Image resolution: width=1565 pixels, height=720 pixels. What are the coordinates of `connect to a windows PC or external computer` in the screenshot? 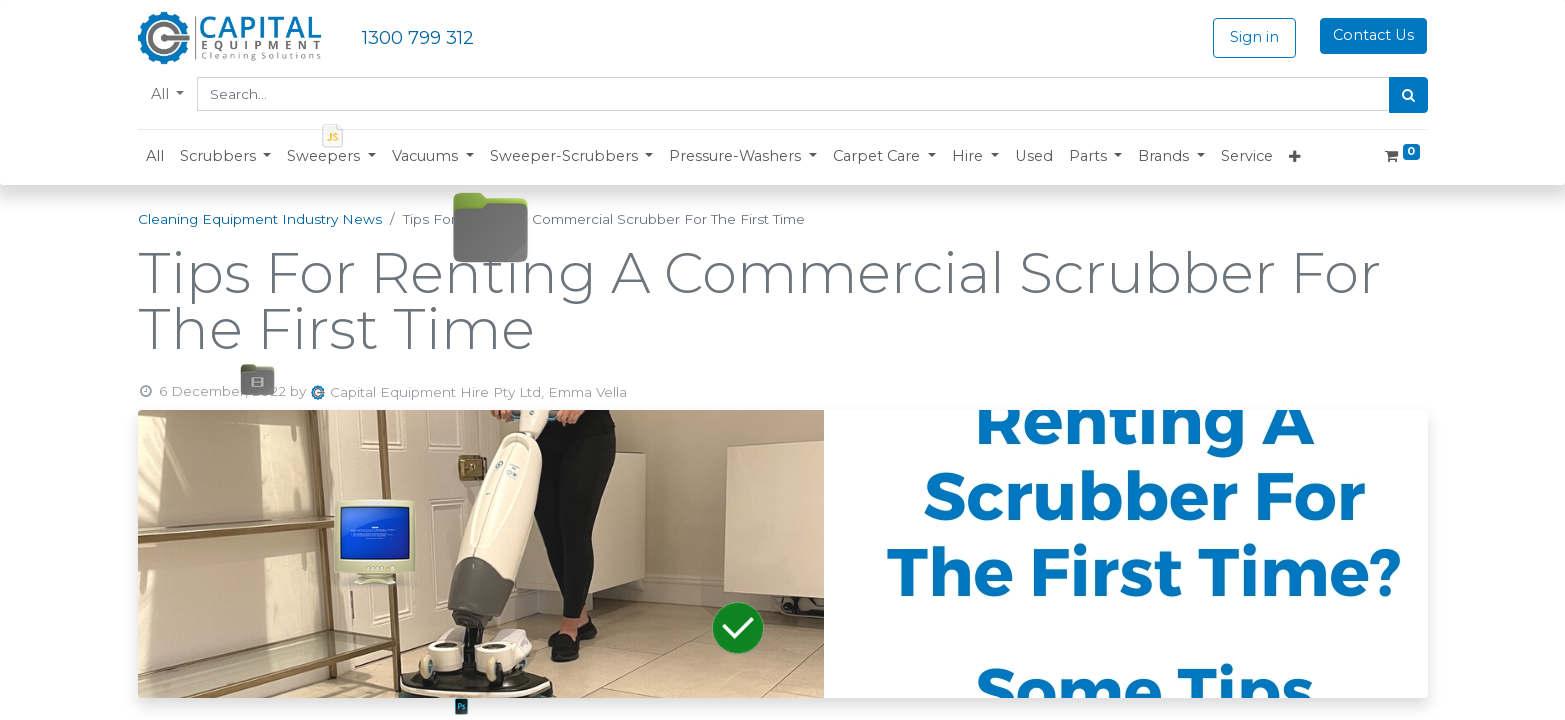 It's located at (375, 541).